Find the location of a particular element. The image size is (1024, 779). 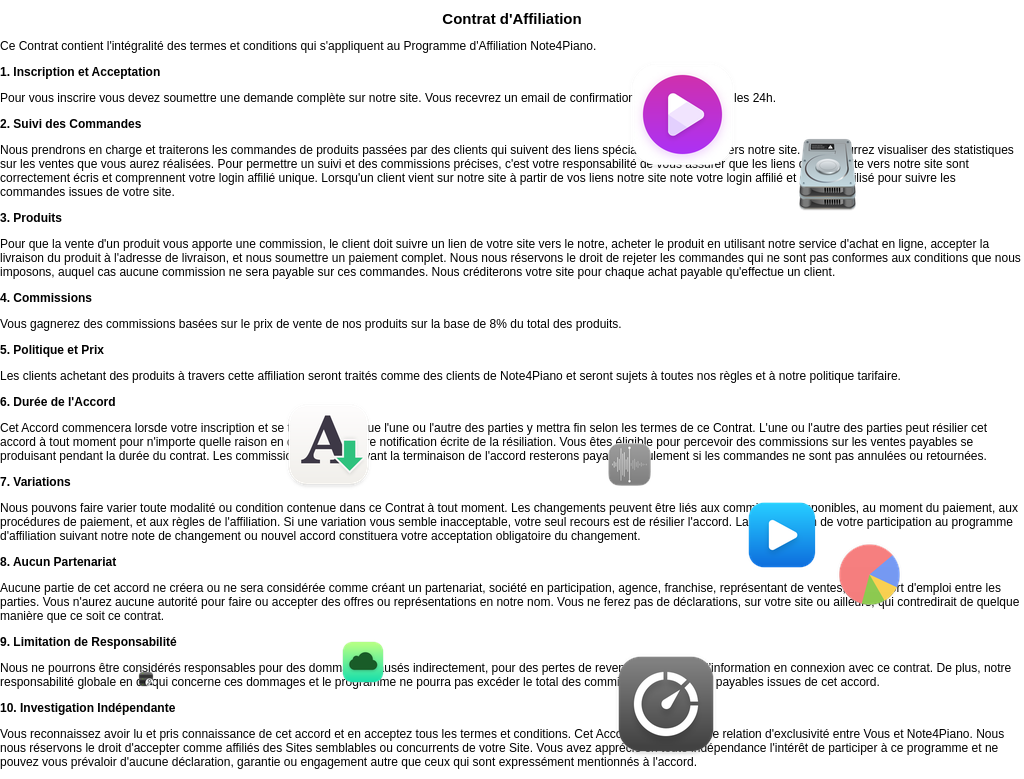

configure NIS network server preferences is located at coordinates (146, 679).